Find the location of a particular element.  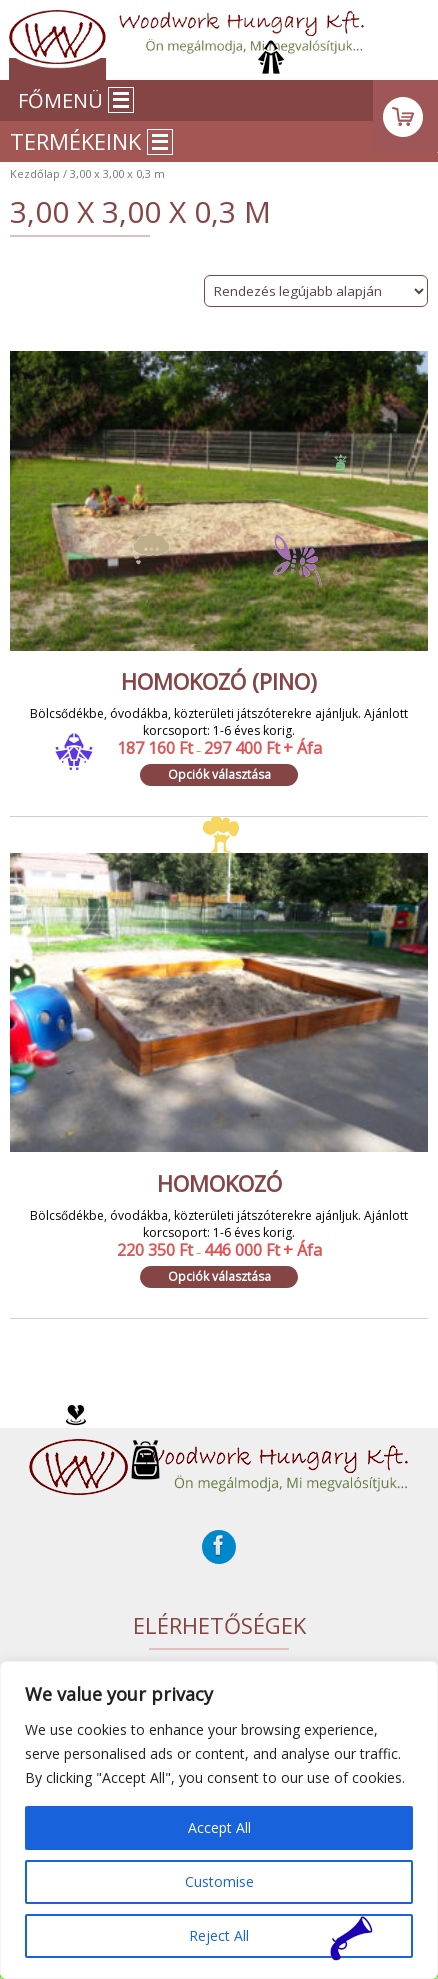

access garden or nature-themed game content is located at coordinates (296, 559).